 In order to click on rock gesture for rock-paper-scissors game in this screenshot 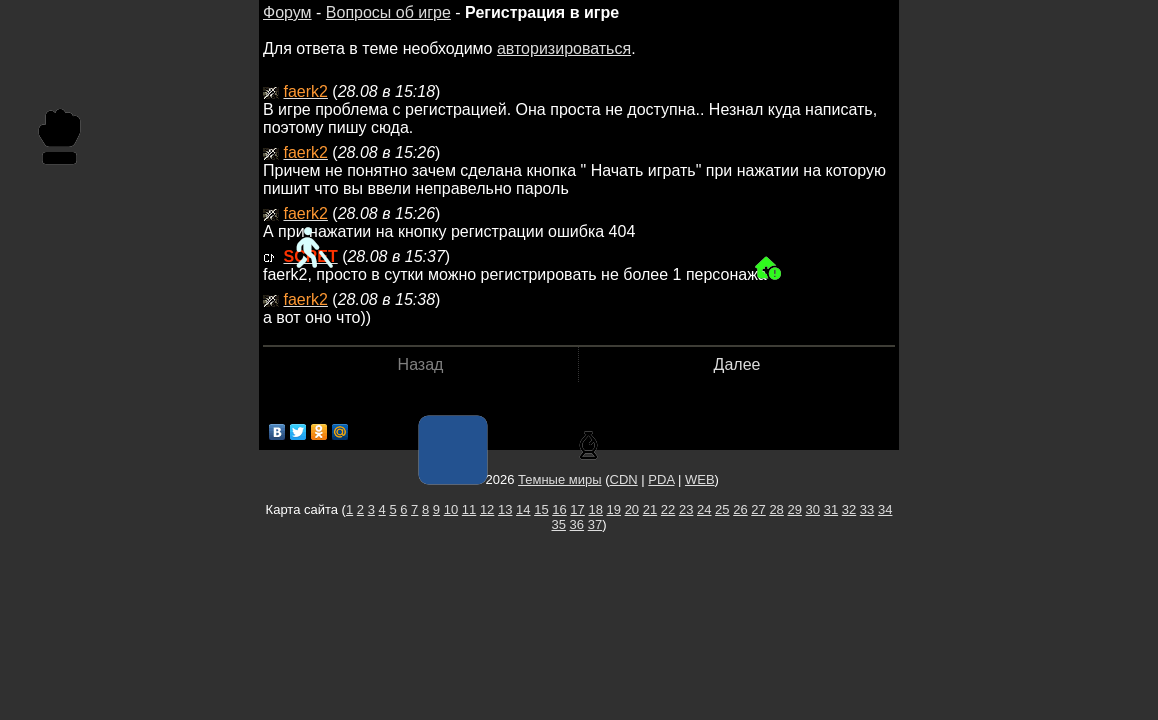, I will do `click(59, 136)`.